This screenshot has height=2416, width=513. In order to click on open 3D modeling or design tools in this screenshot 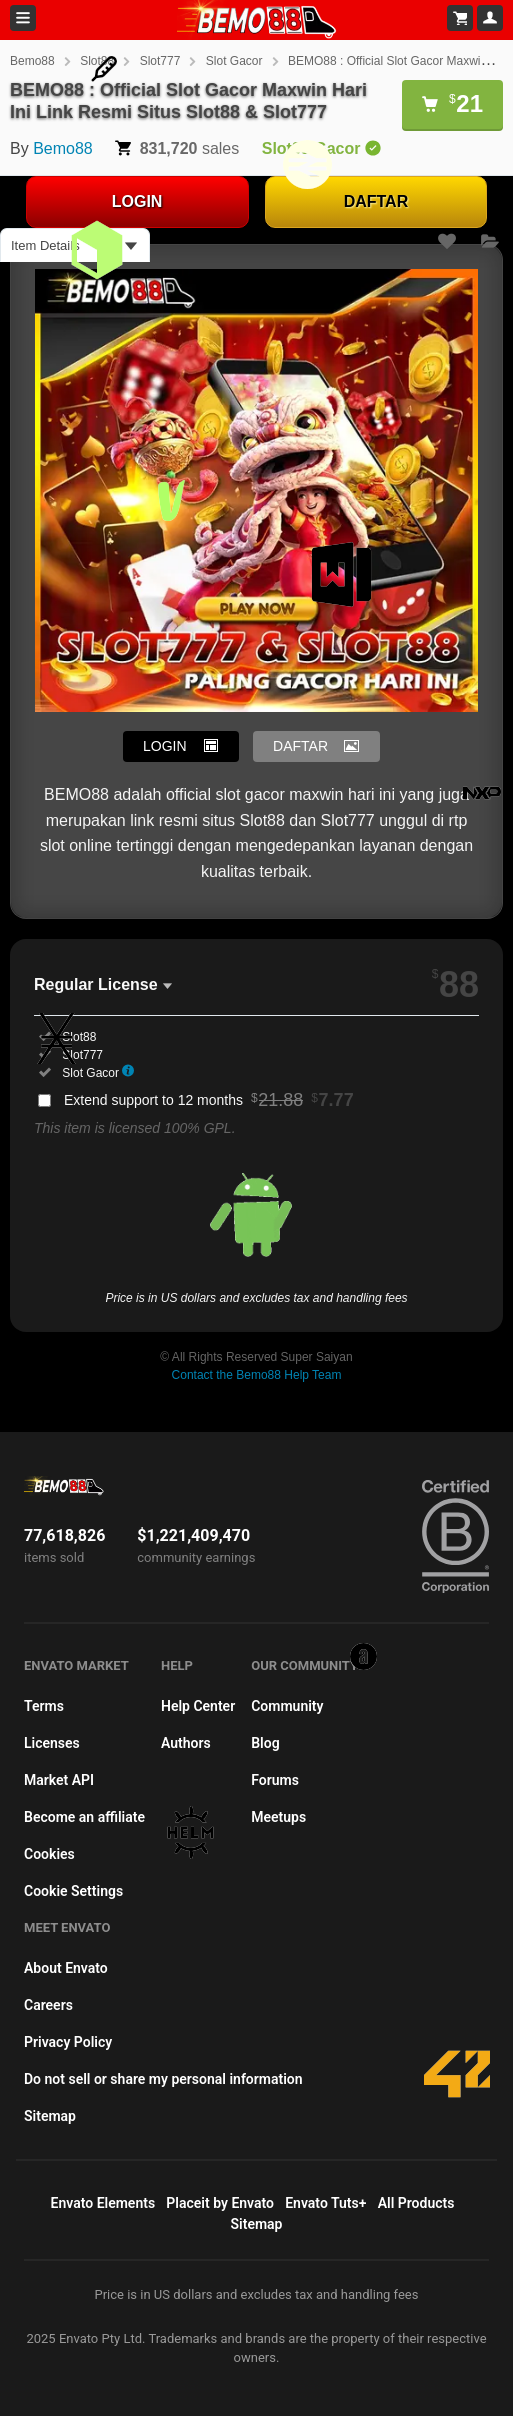, I will do `click(97, 250)`.